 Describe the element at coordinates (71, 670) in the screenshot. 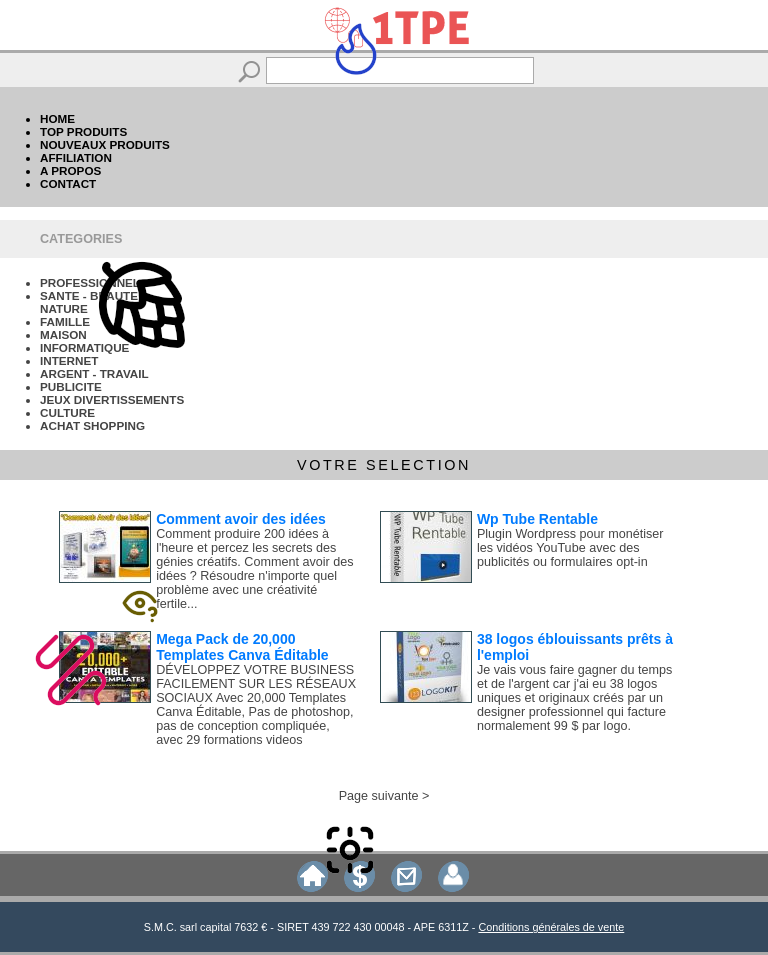

I see `access freehand drawing or annotation tools` at that location.